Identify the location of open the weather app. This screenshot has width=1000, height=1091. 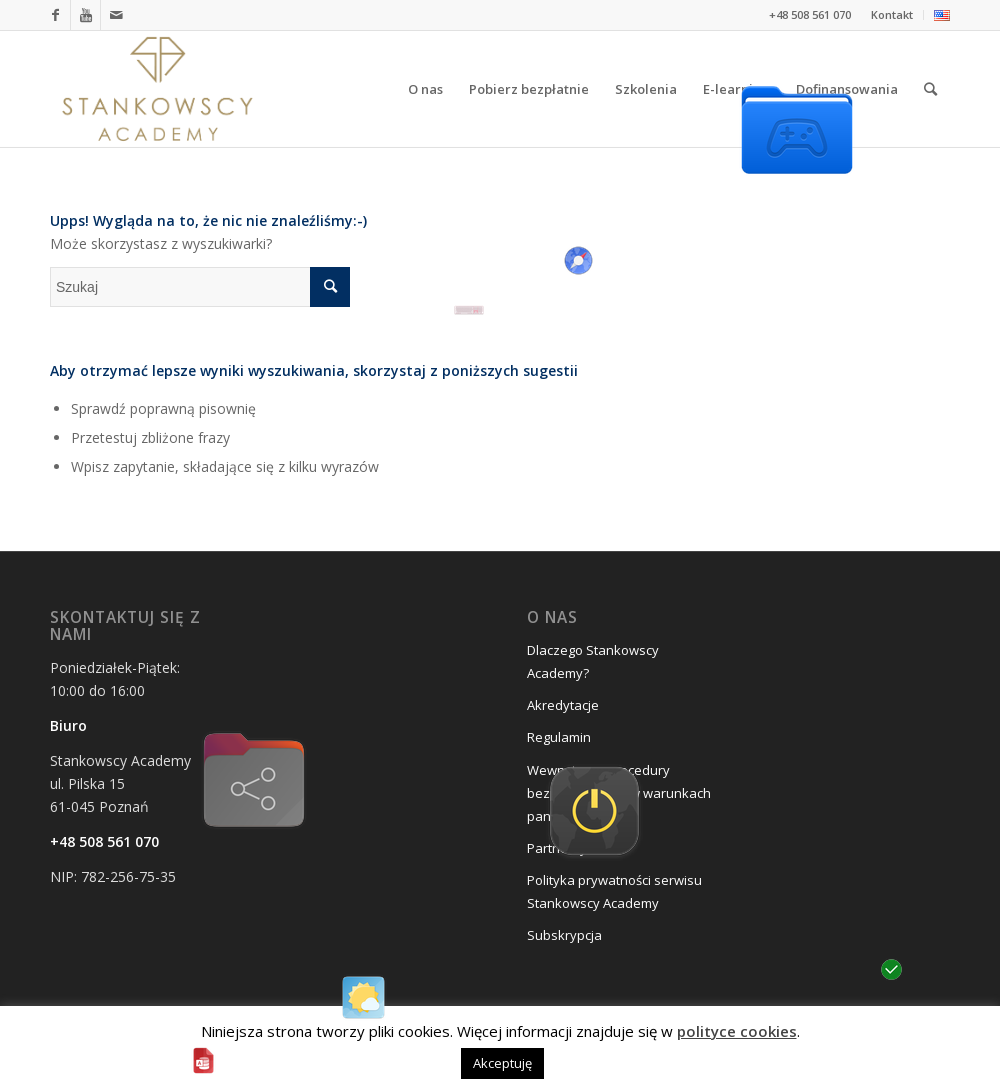
(363, 997).